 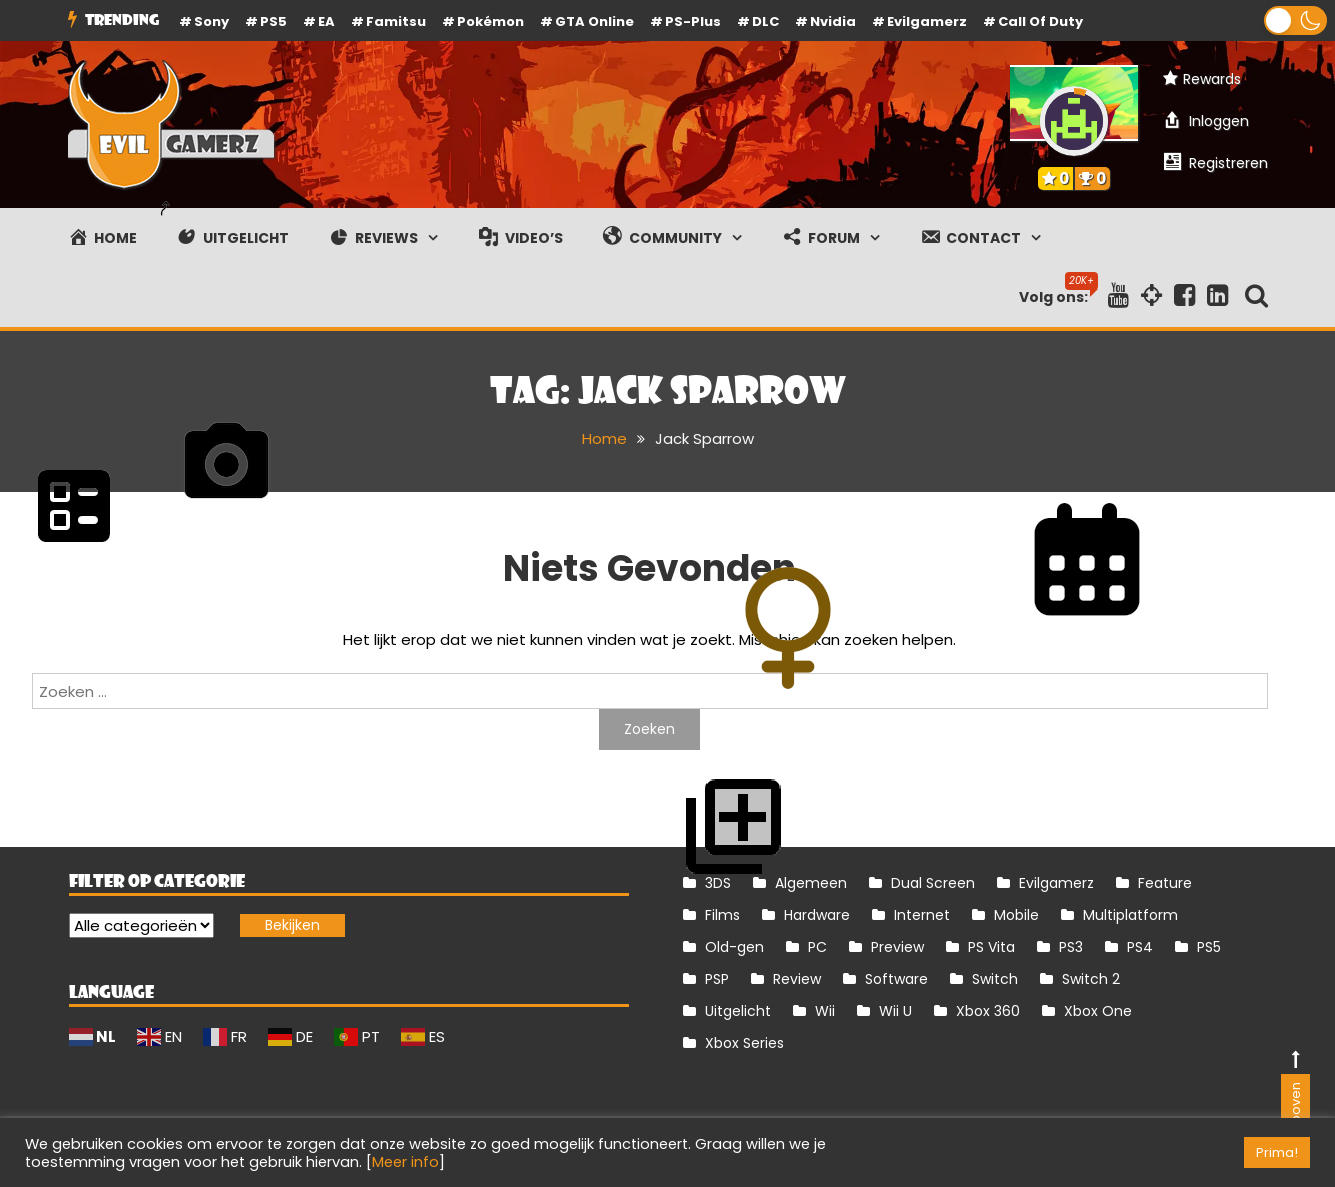 What do you see at coordinates (733, 826) in the screenshot?
I see `add a new photo to your collection` at bounding box center [733, 826].